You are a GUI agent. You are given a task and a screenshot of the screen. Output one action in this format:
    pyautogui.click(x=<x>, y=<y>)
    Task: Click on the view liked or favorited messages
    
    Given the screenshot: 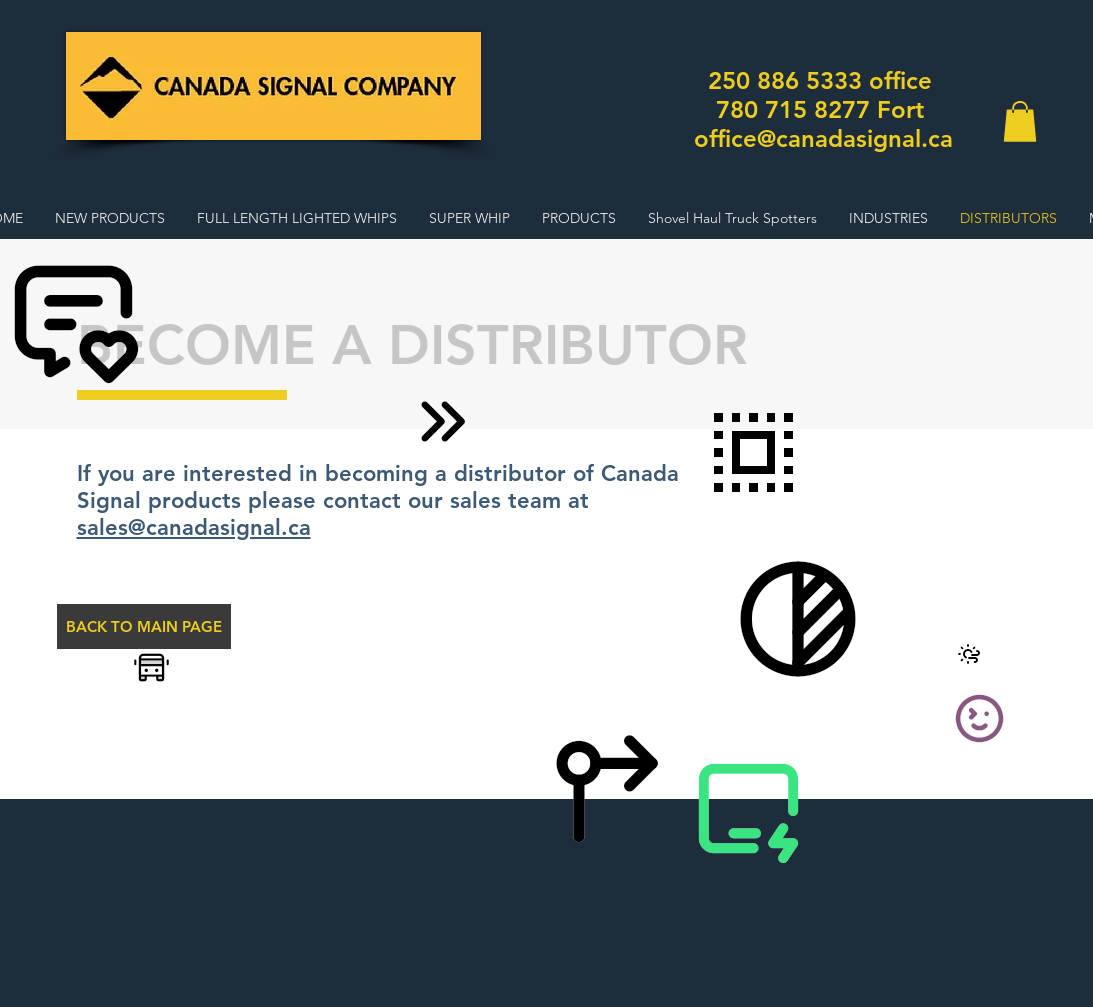 What is the action you would take?
    pyautogui.click(x=73, y=318)
    